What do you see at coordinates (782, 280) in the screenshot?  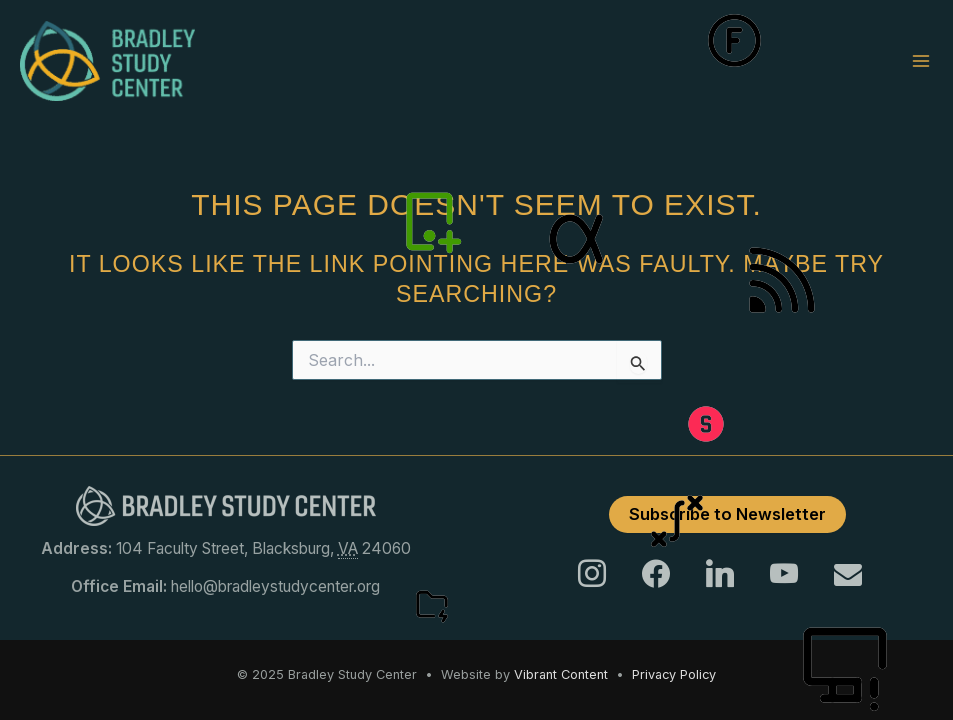 I see `check connection latency or network status` at bounding box center [782, 280].